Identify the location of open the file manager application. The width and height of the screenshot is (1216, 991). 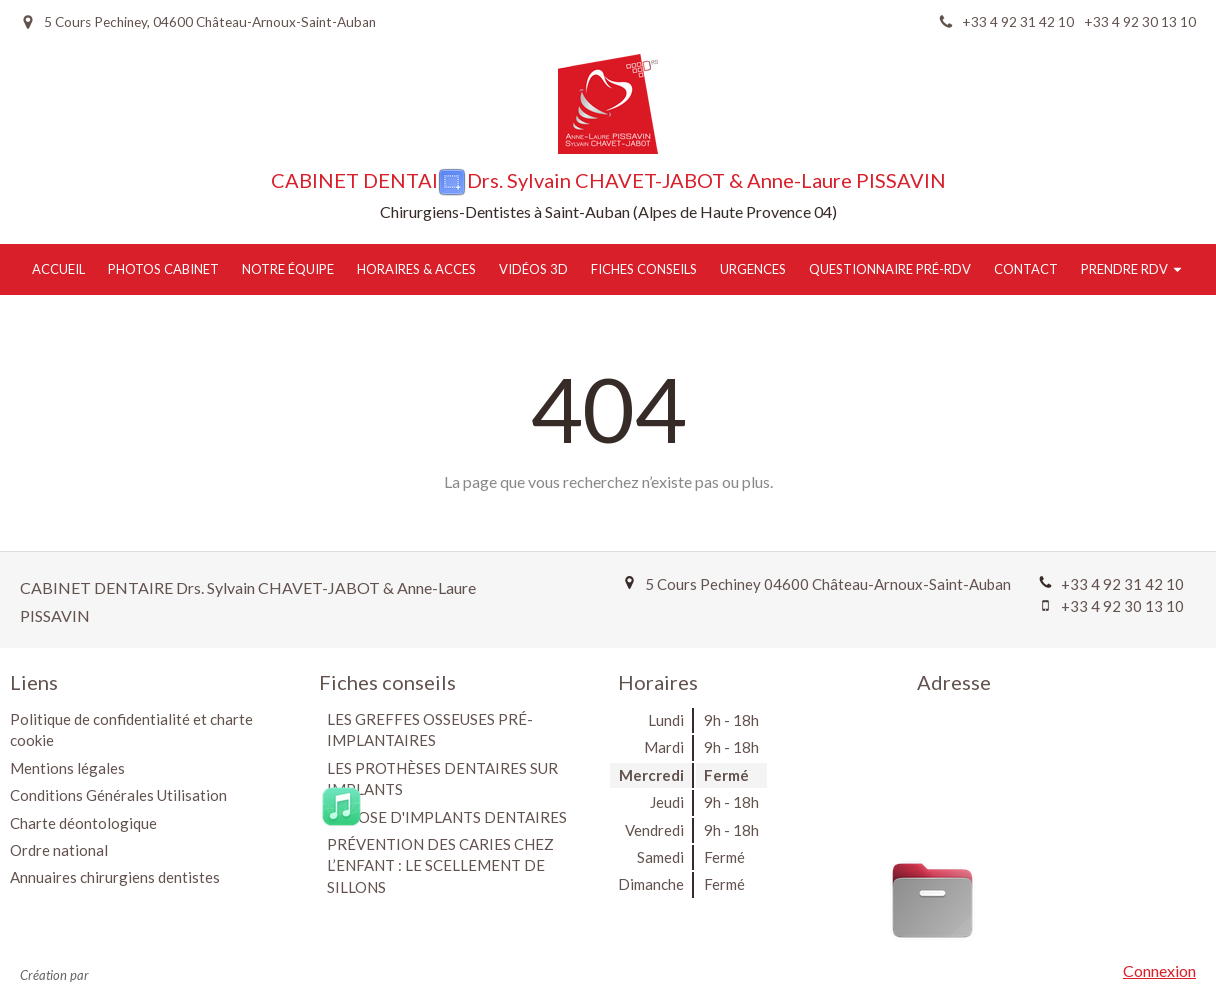
(932, 900).